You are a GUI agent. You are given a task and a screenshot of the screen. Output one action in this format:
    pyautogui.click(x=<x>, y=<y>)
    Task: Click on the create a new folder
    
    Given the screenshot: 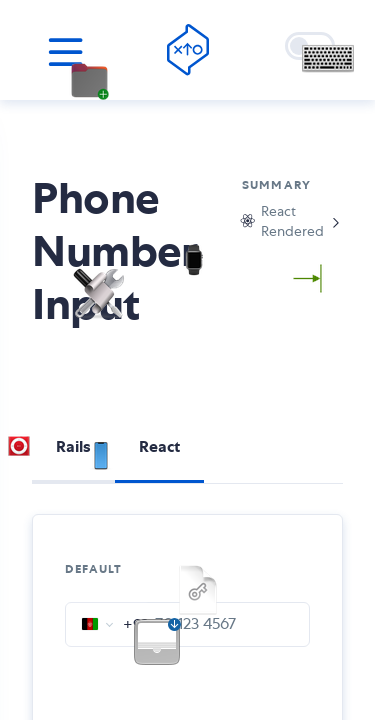 What is the action you would take?
    pyautogui.click(x=89, y=80)
    